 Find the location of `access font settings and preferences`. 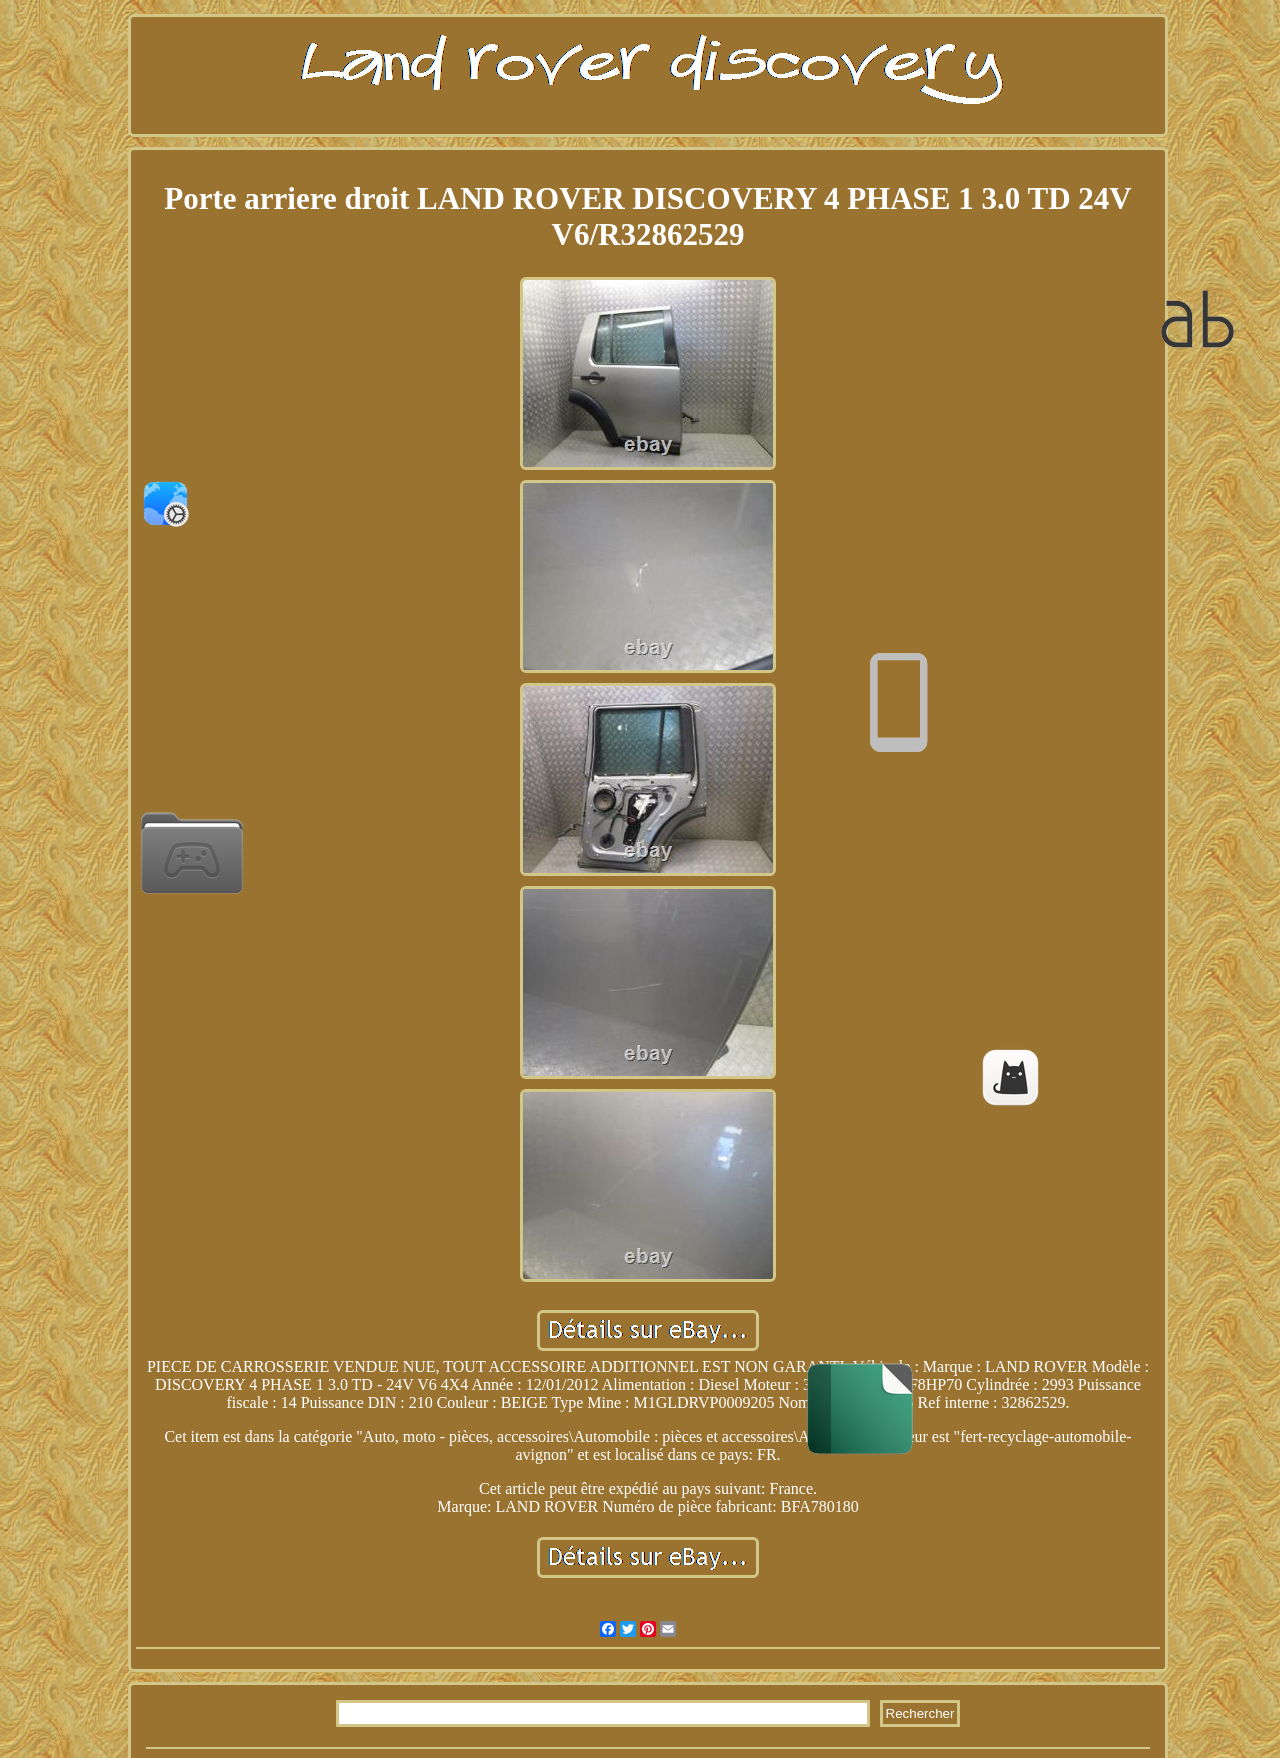

access font settings and preferences is located at coordinates (1197, 321).